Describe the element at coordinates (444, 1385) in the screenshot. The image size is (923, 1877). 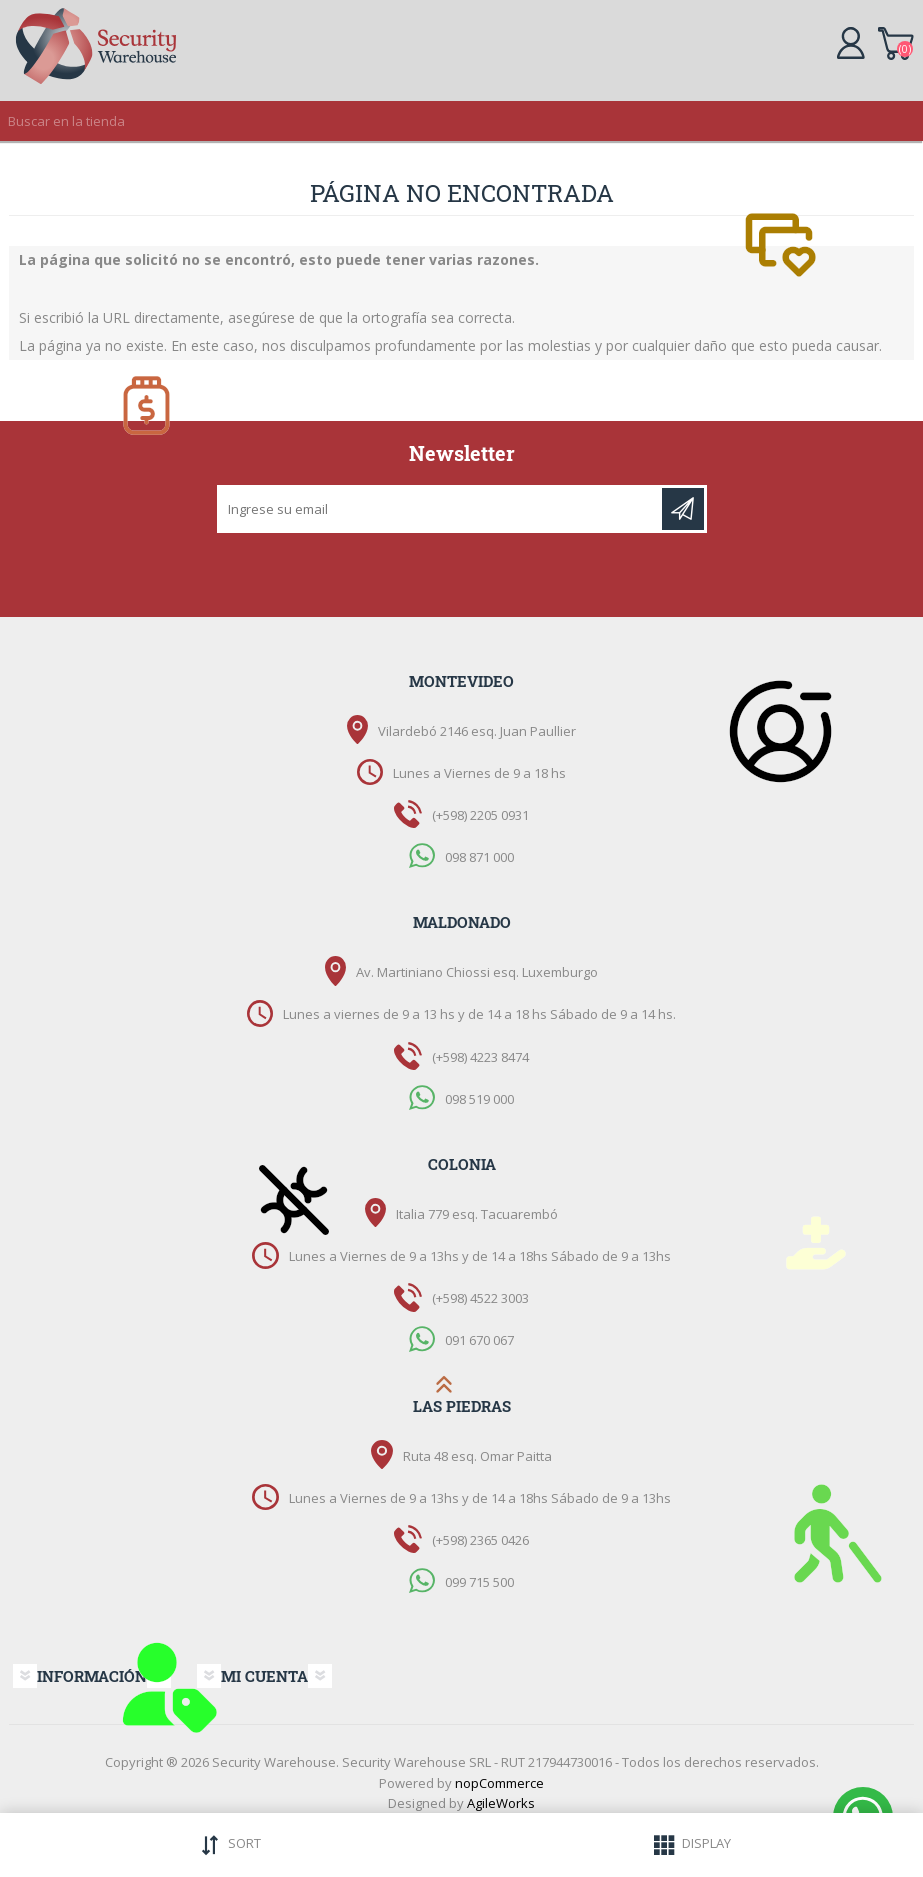
I see `scroll to top of page` at that location.